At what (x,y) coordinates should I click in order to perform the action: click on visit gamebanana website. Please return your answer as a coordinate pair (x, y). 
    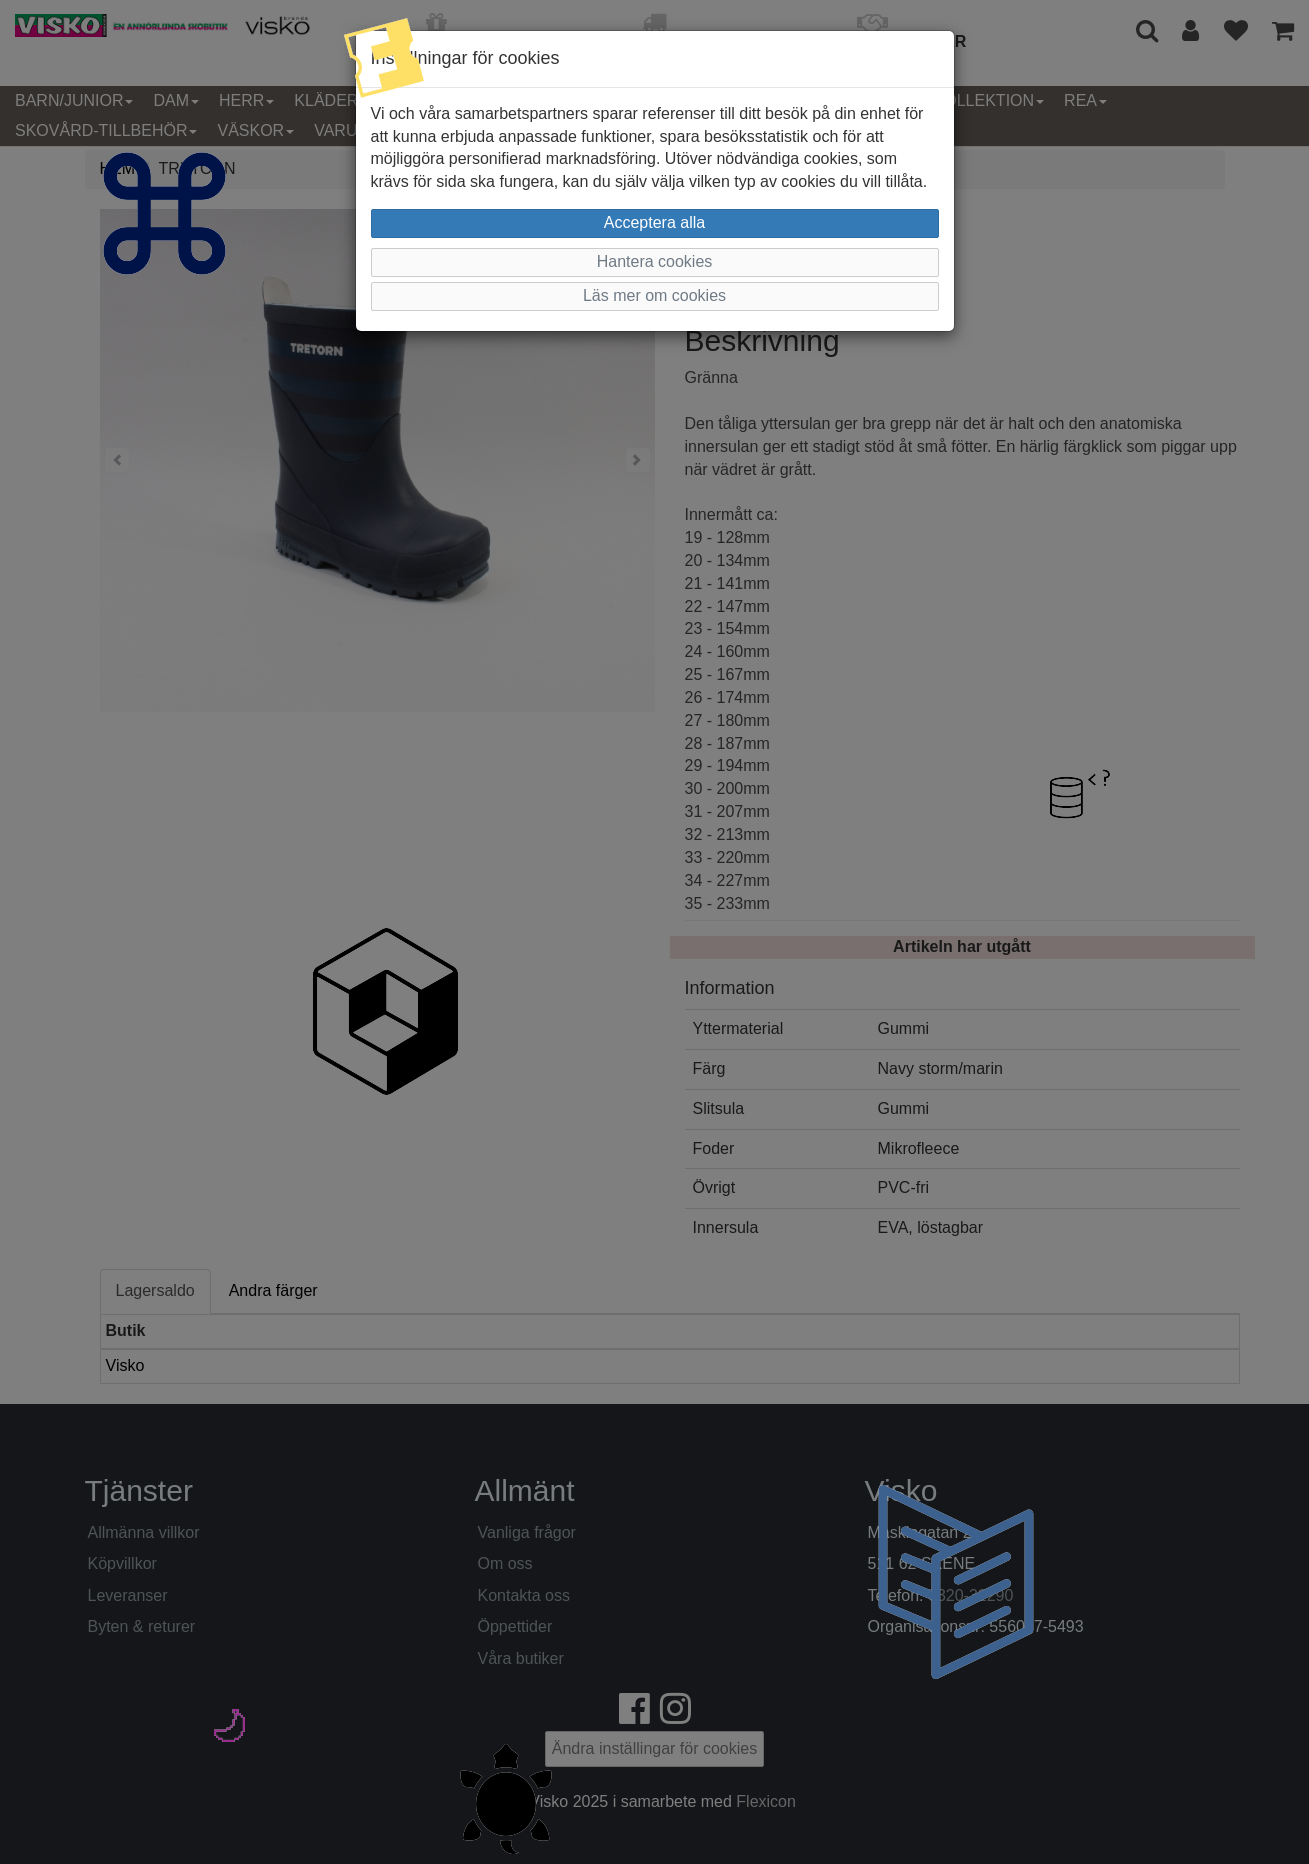
    Looking at the image, I should click on (229, 1725).